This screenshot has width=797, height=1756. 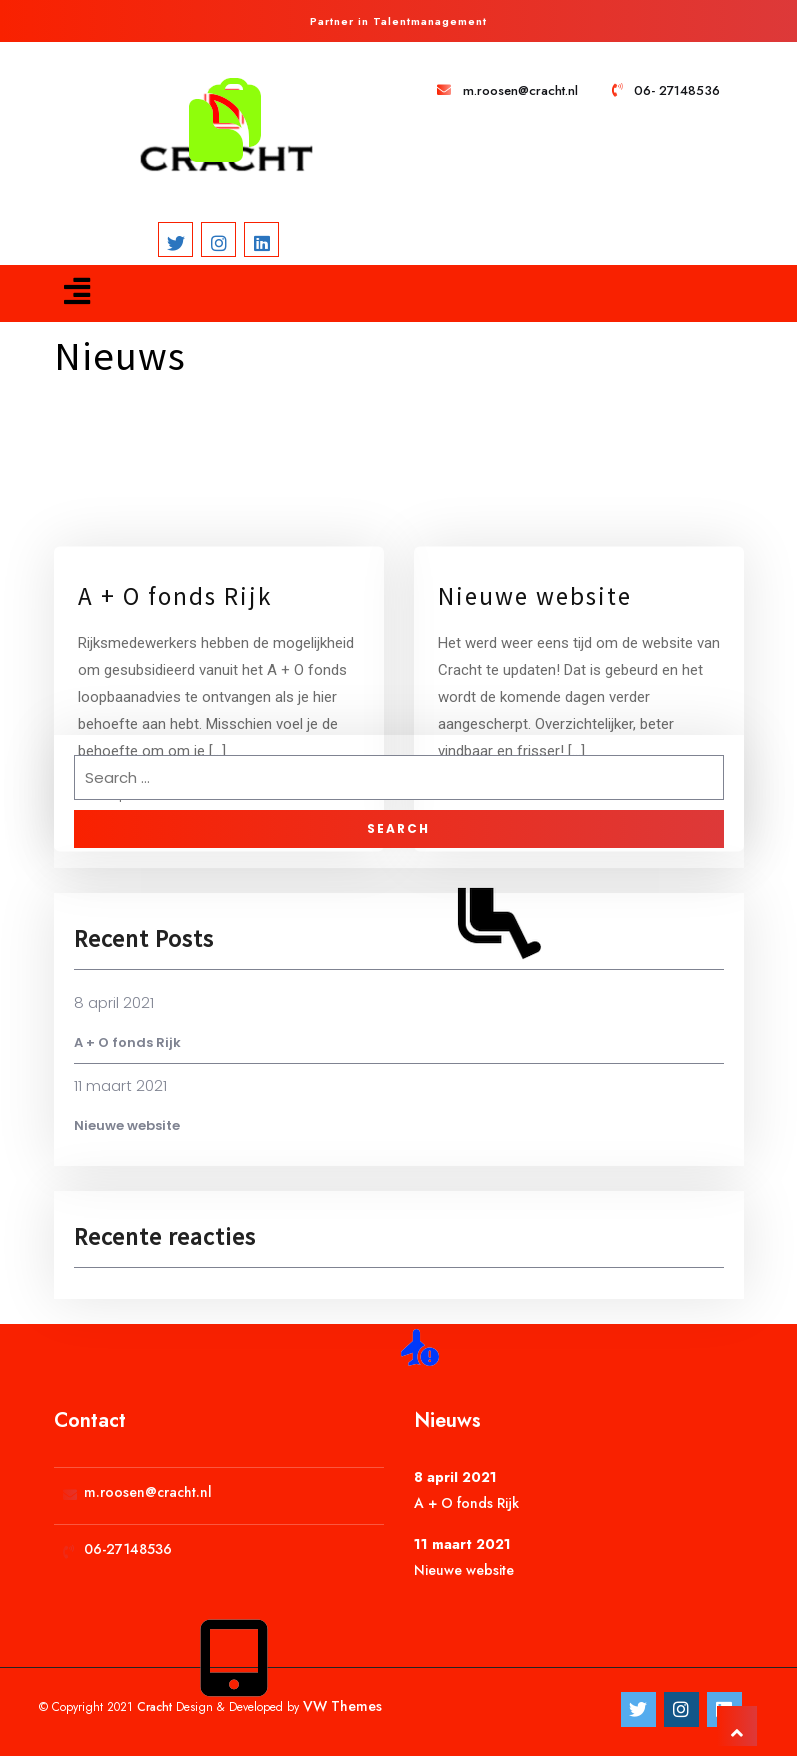 I want to click on copy content to clipboard, so click(x=225, y=120).